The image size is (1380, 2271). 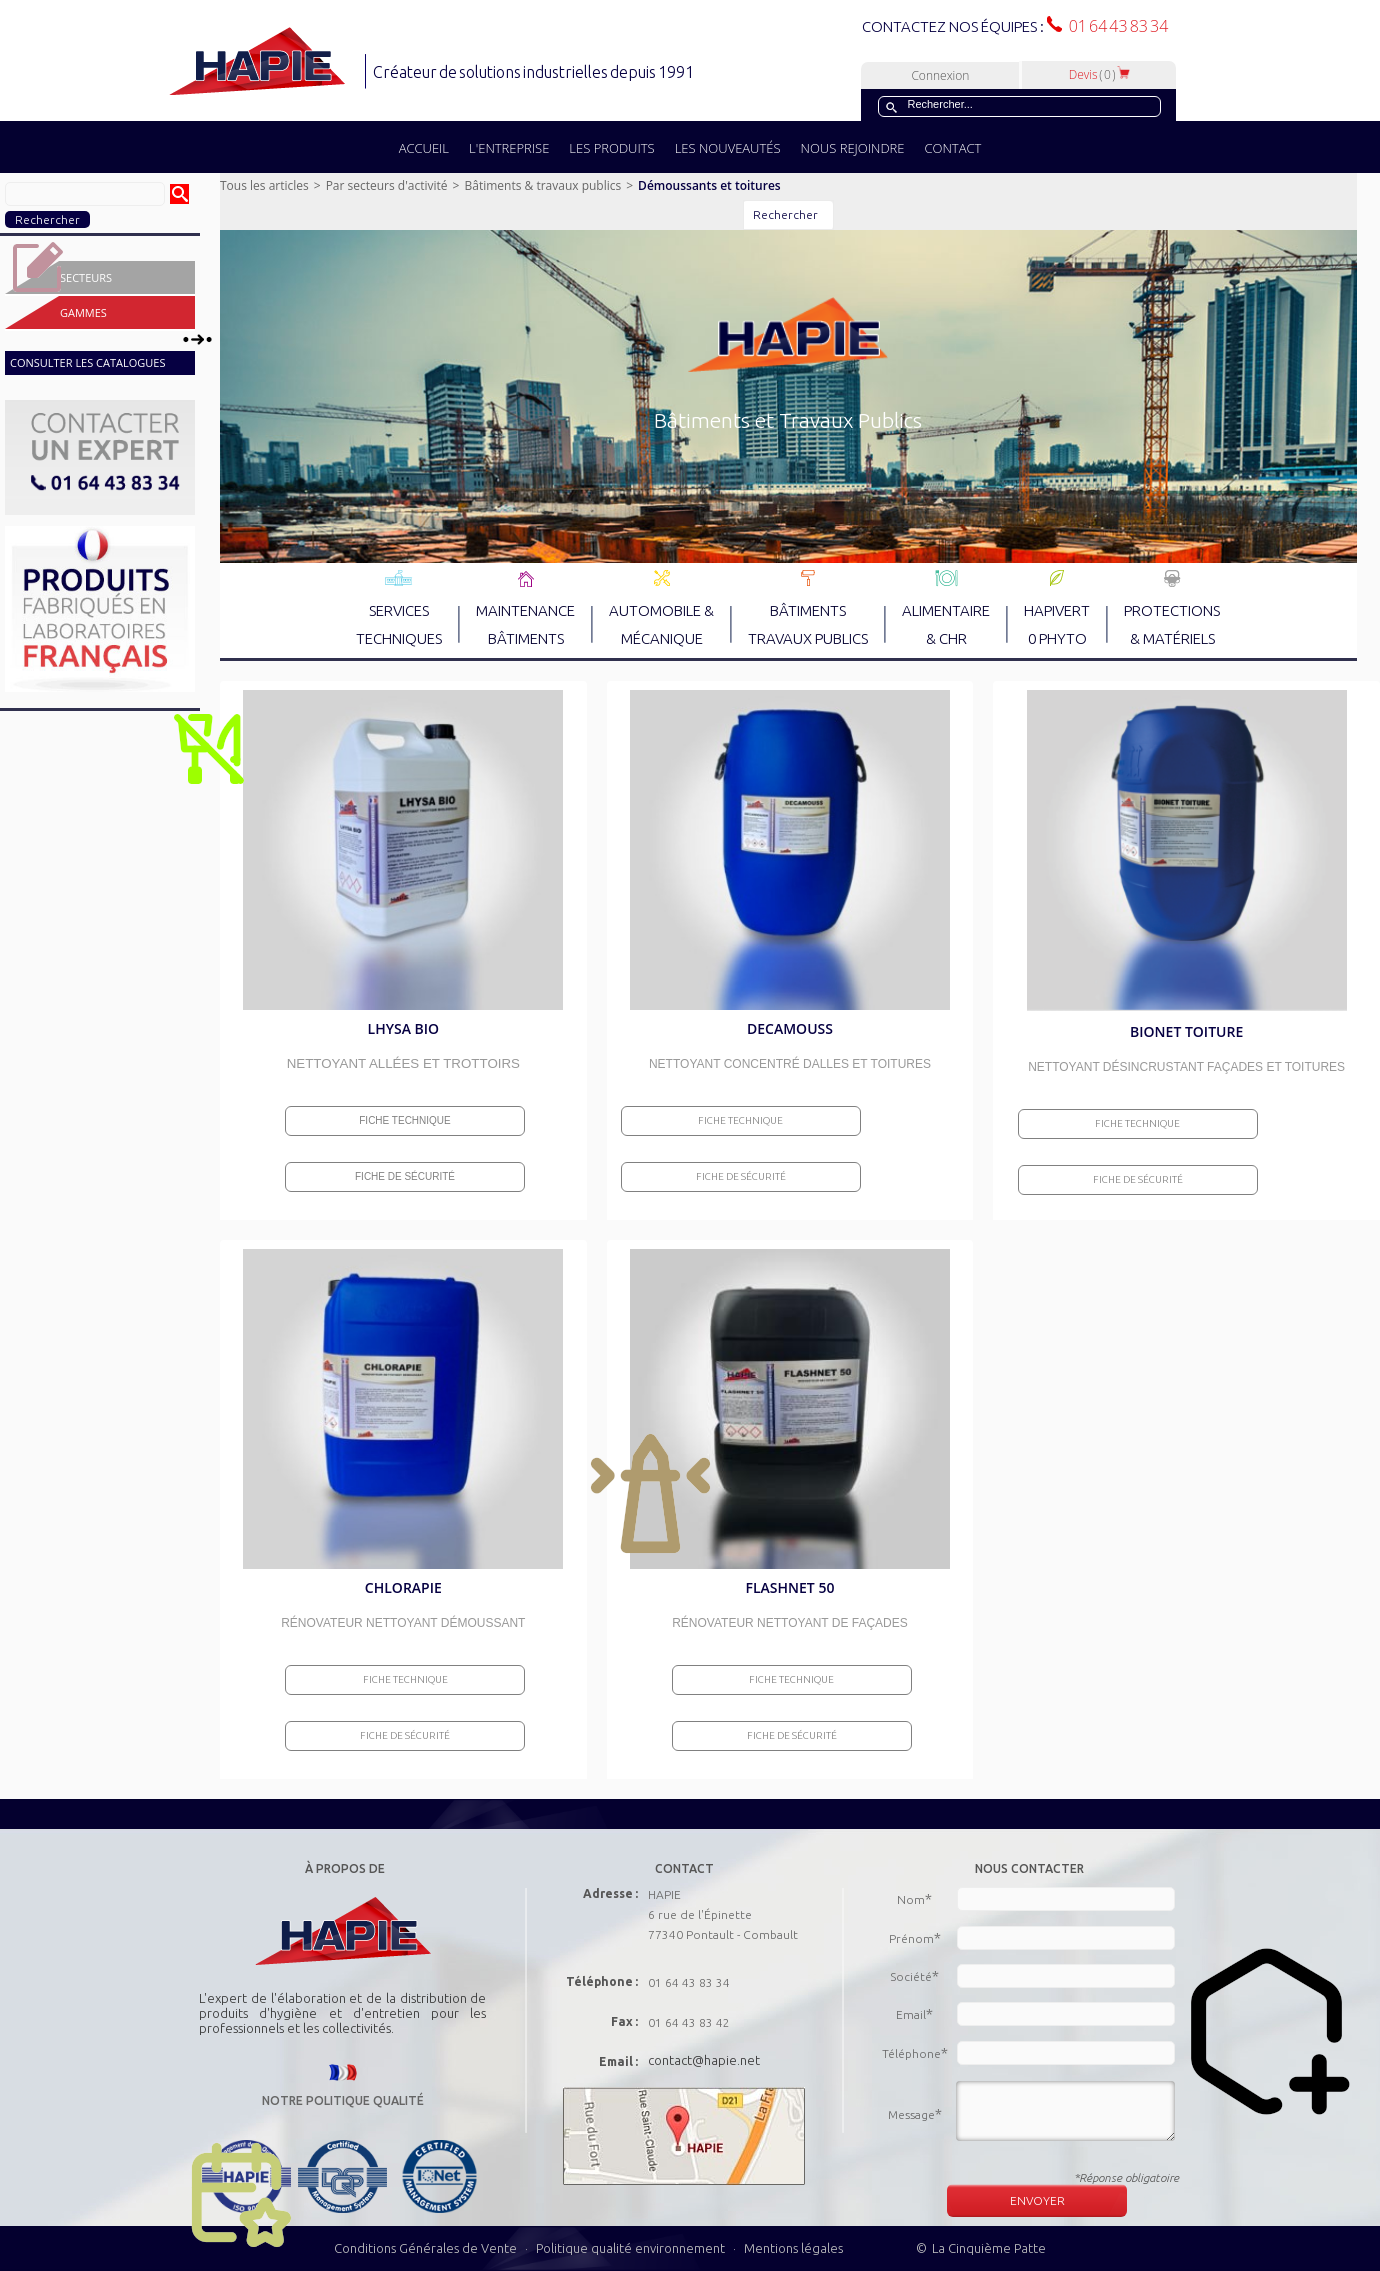 What do you see at coordinates (197, 339) in the screenshot?
I see `open citymapper for transit directions` at bounding box center [197, 339].